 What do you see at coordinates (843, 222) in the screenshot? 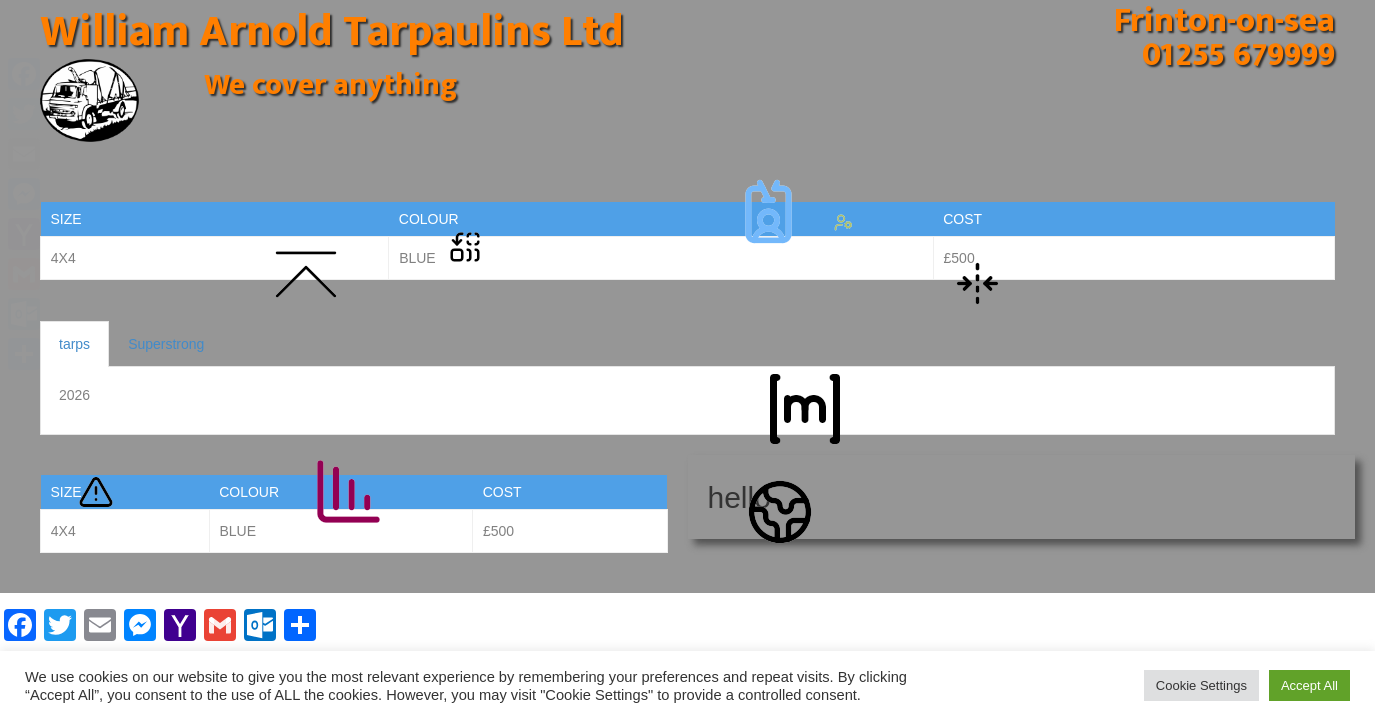
I see `access user account settings` at bounding box center [843, 222].